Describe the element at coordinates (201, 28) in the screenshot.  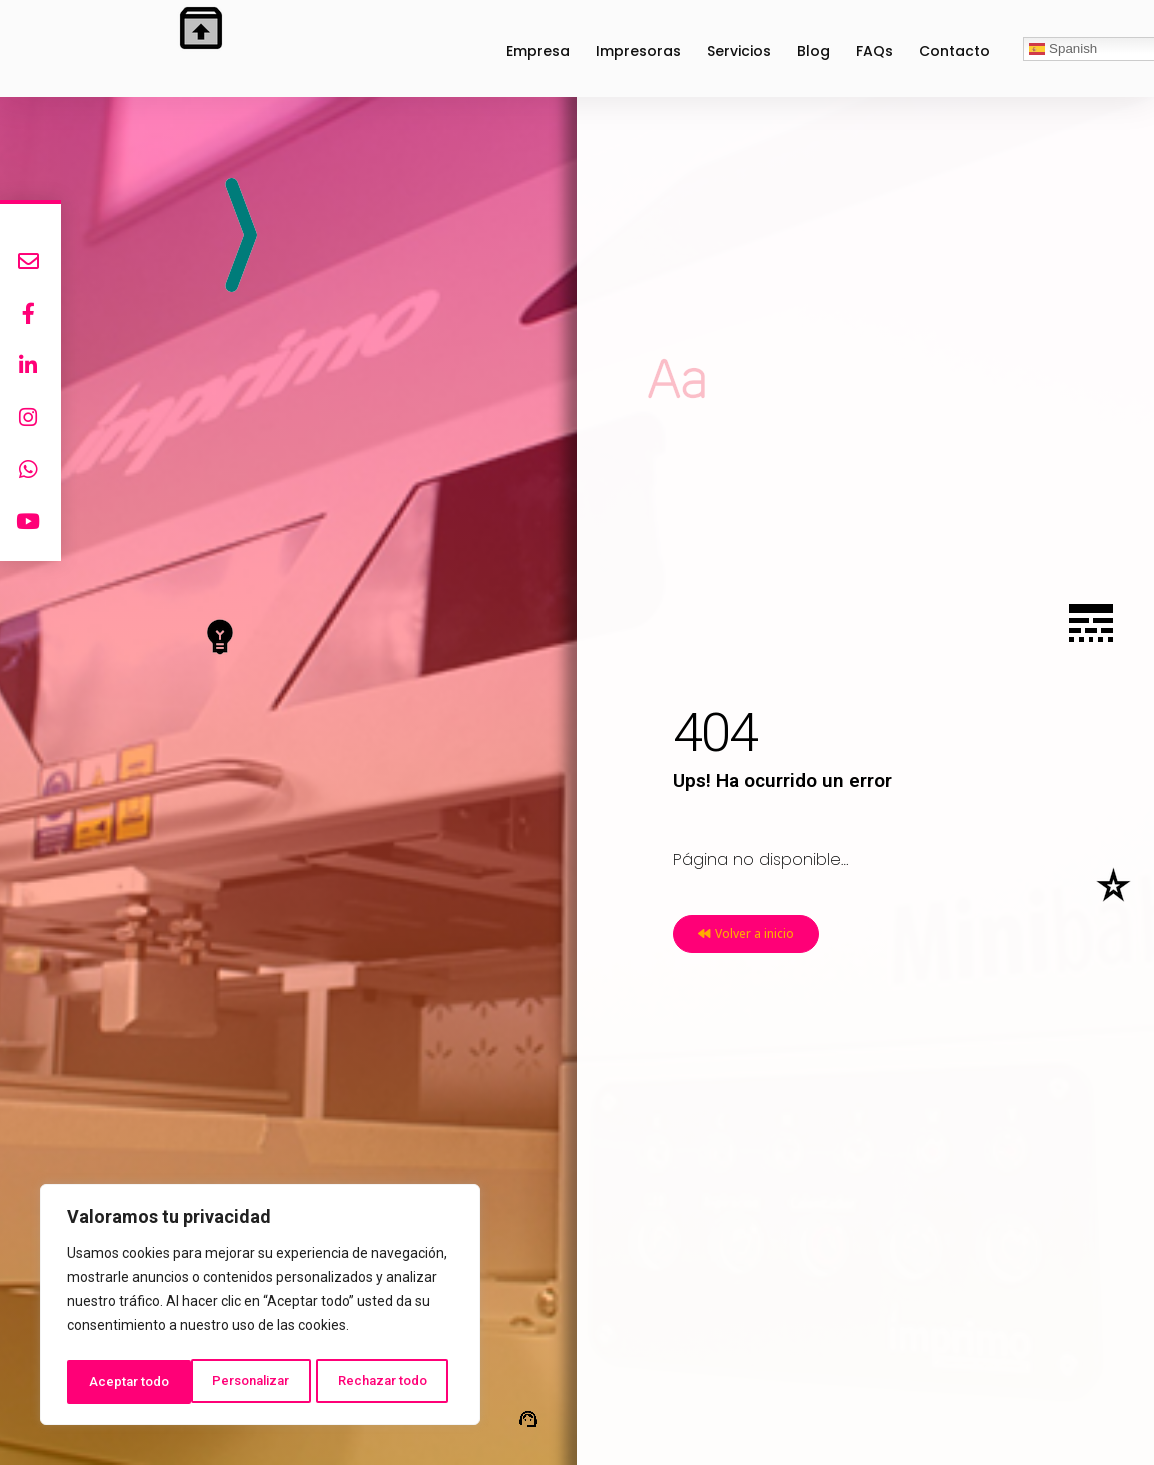
I see `restore item from archive` at that location.